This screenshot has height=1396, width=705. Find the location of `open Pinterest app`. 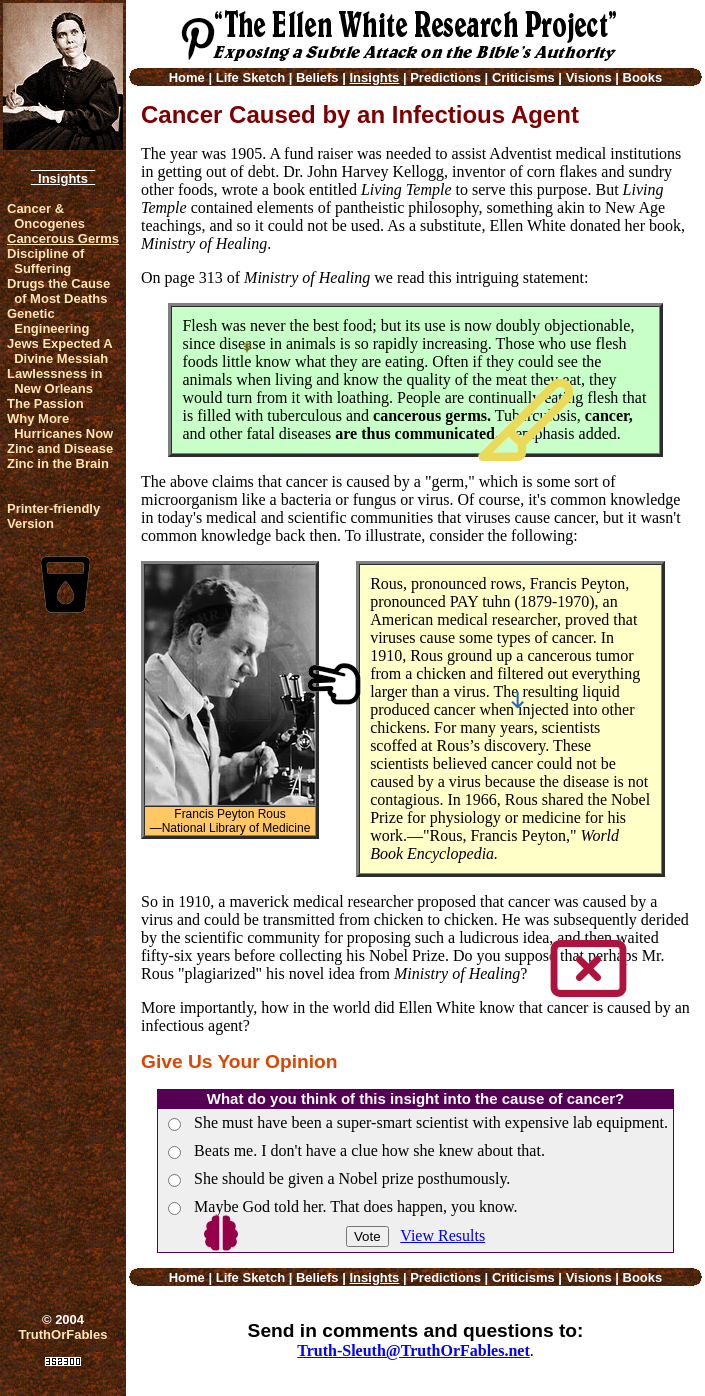

open Pinterest app is located at coordinates (198, 39).